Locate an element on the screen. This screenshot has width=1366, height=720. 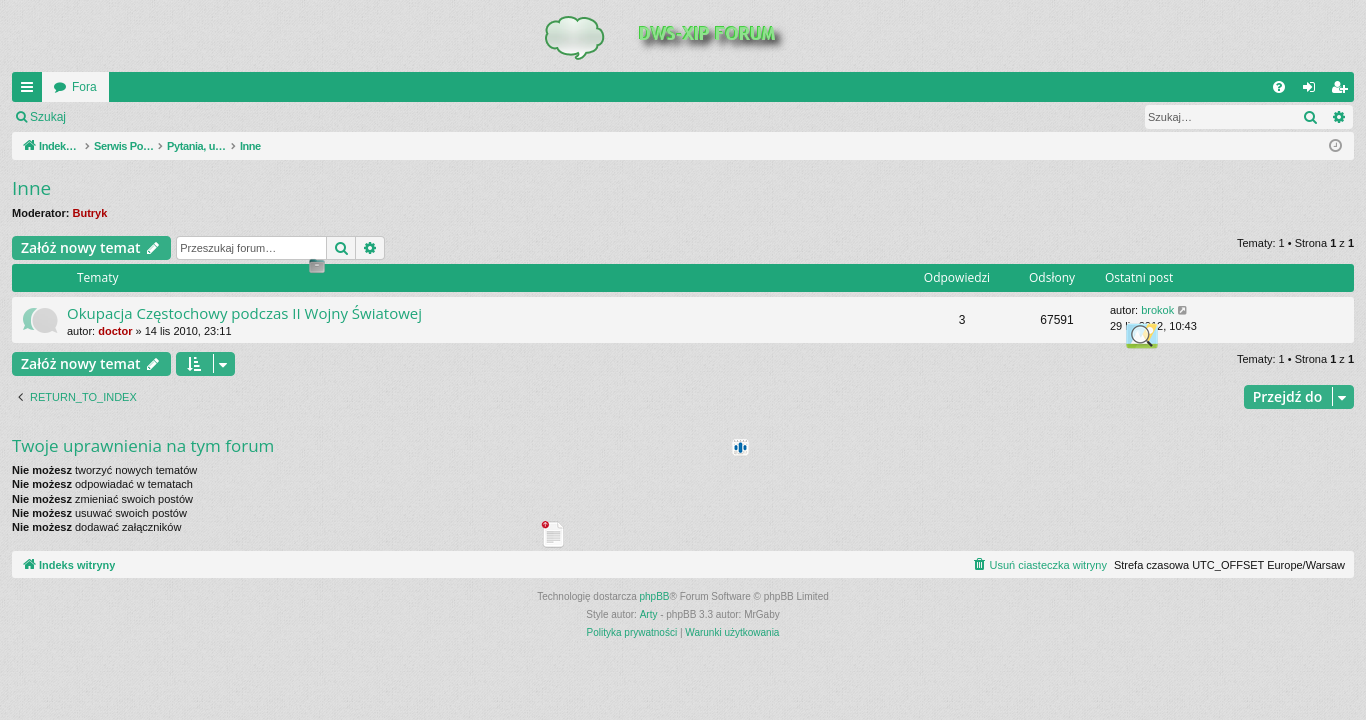
send file via bluetooth is located at coordinates (553, 534).